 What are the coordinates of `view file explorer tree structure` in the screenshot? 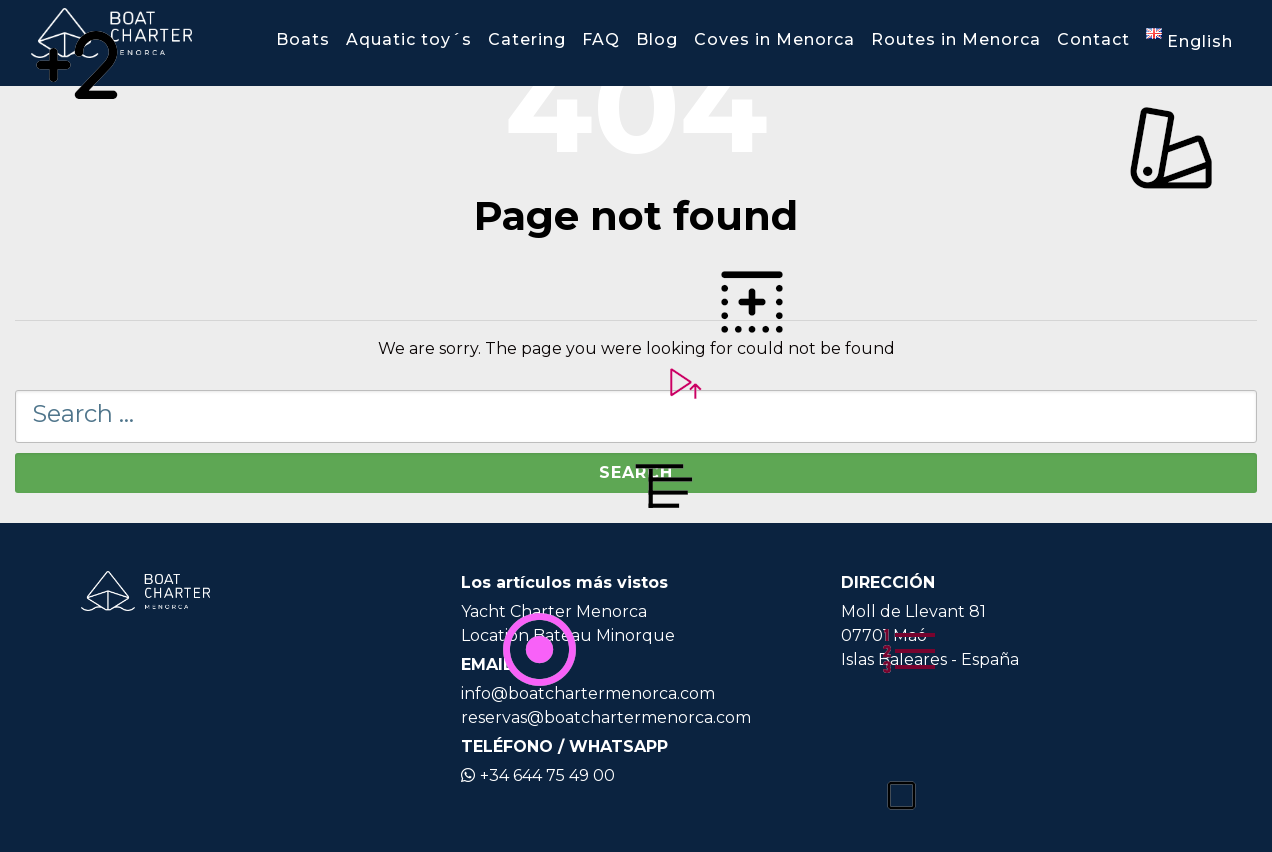 It's located at (666, 486).